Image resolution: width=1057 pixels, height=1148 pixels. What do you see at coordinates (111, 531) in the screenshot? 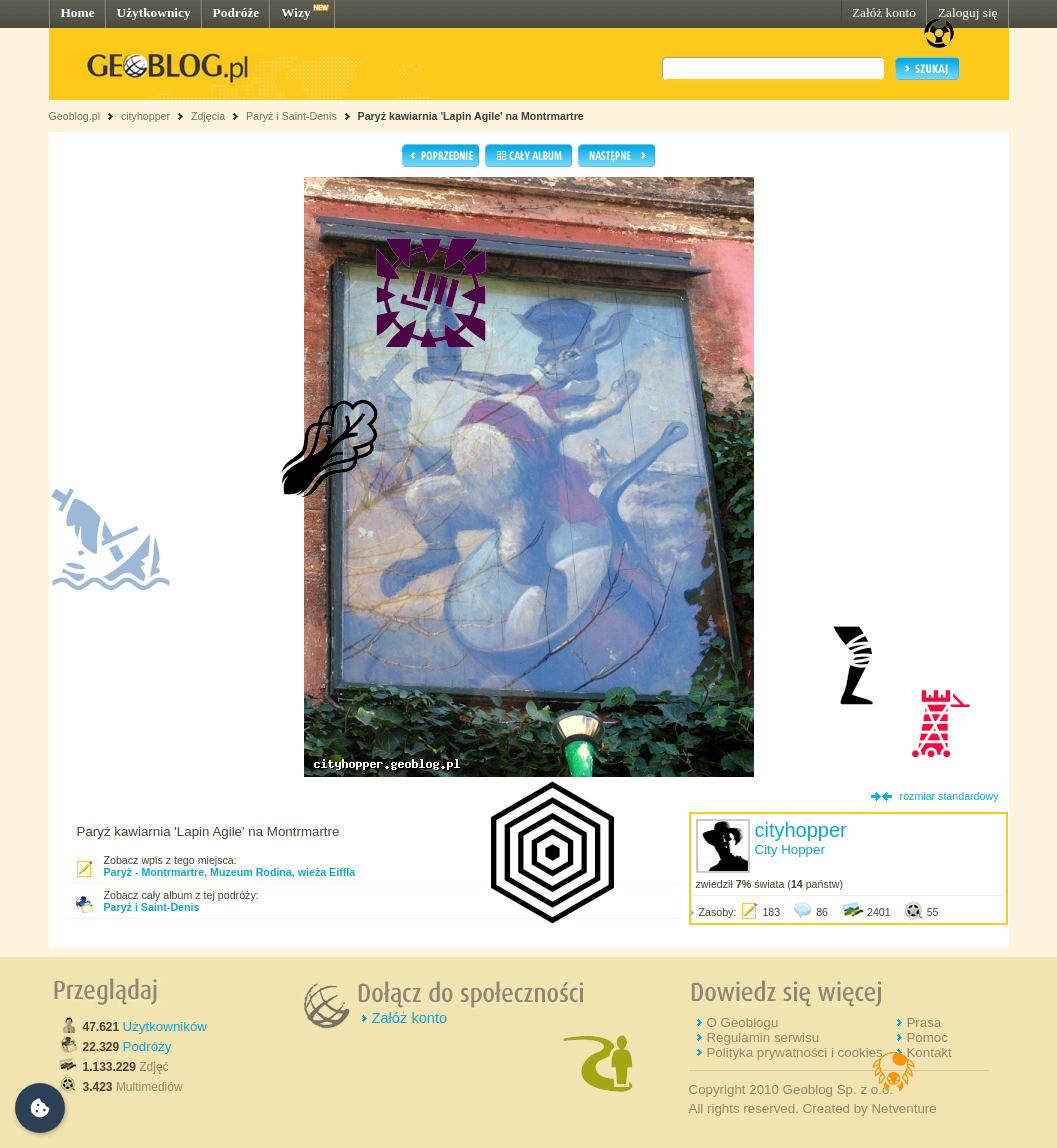
I see `indicates a failed or crashed process` at bounding box center [111, 531].